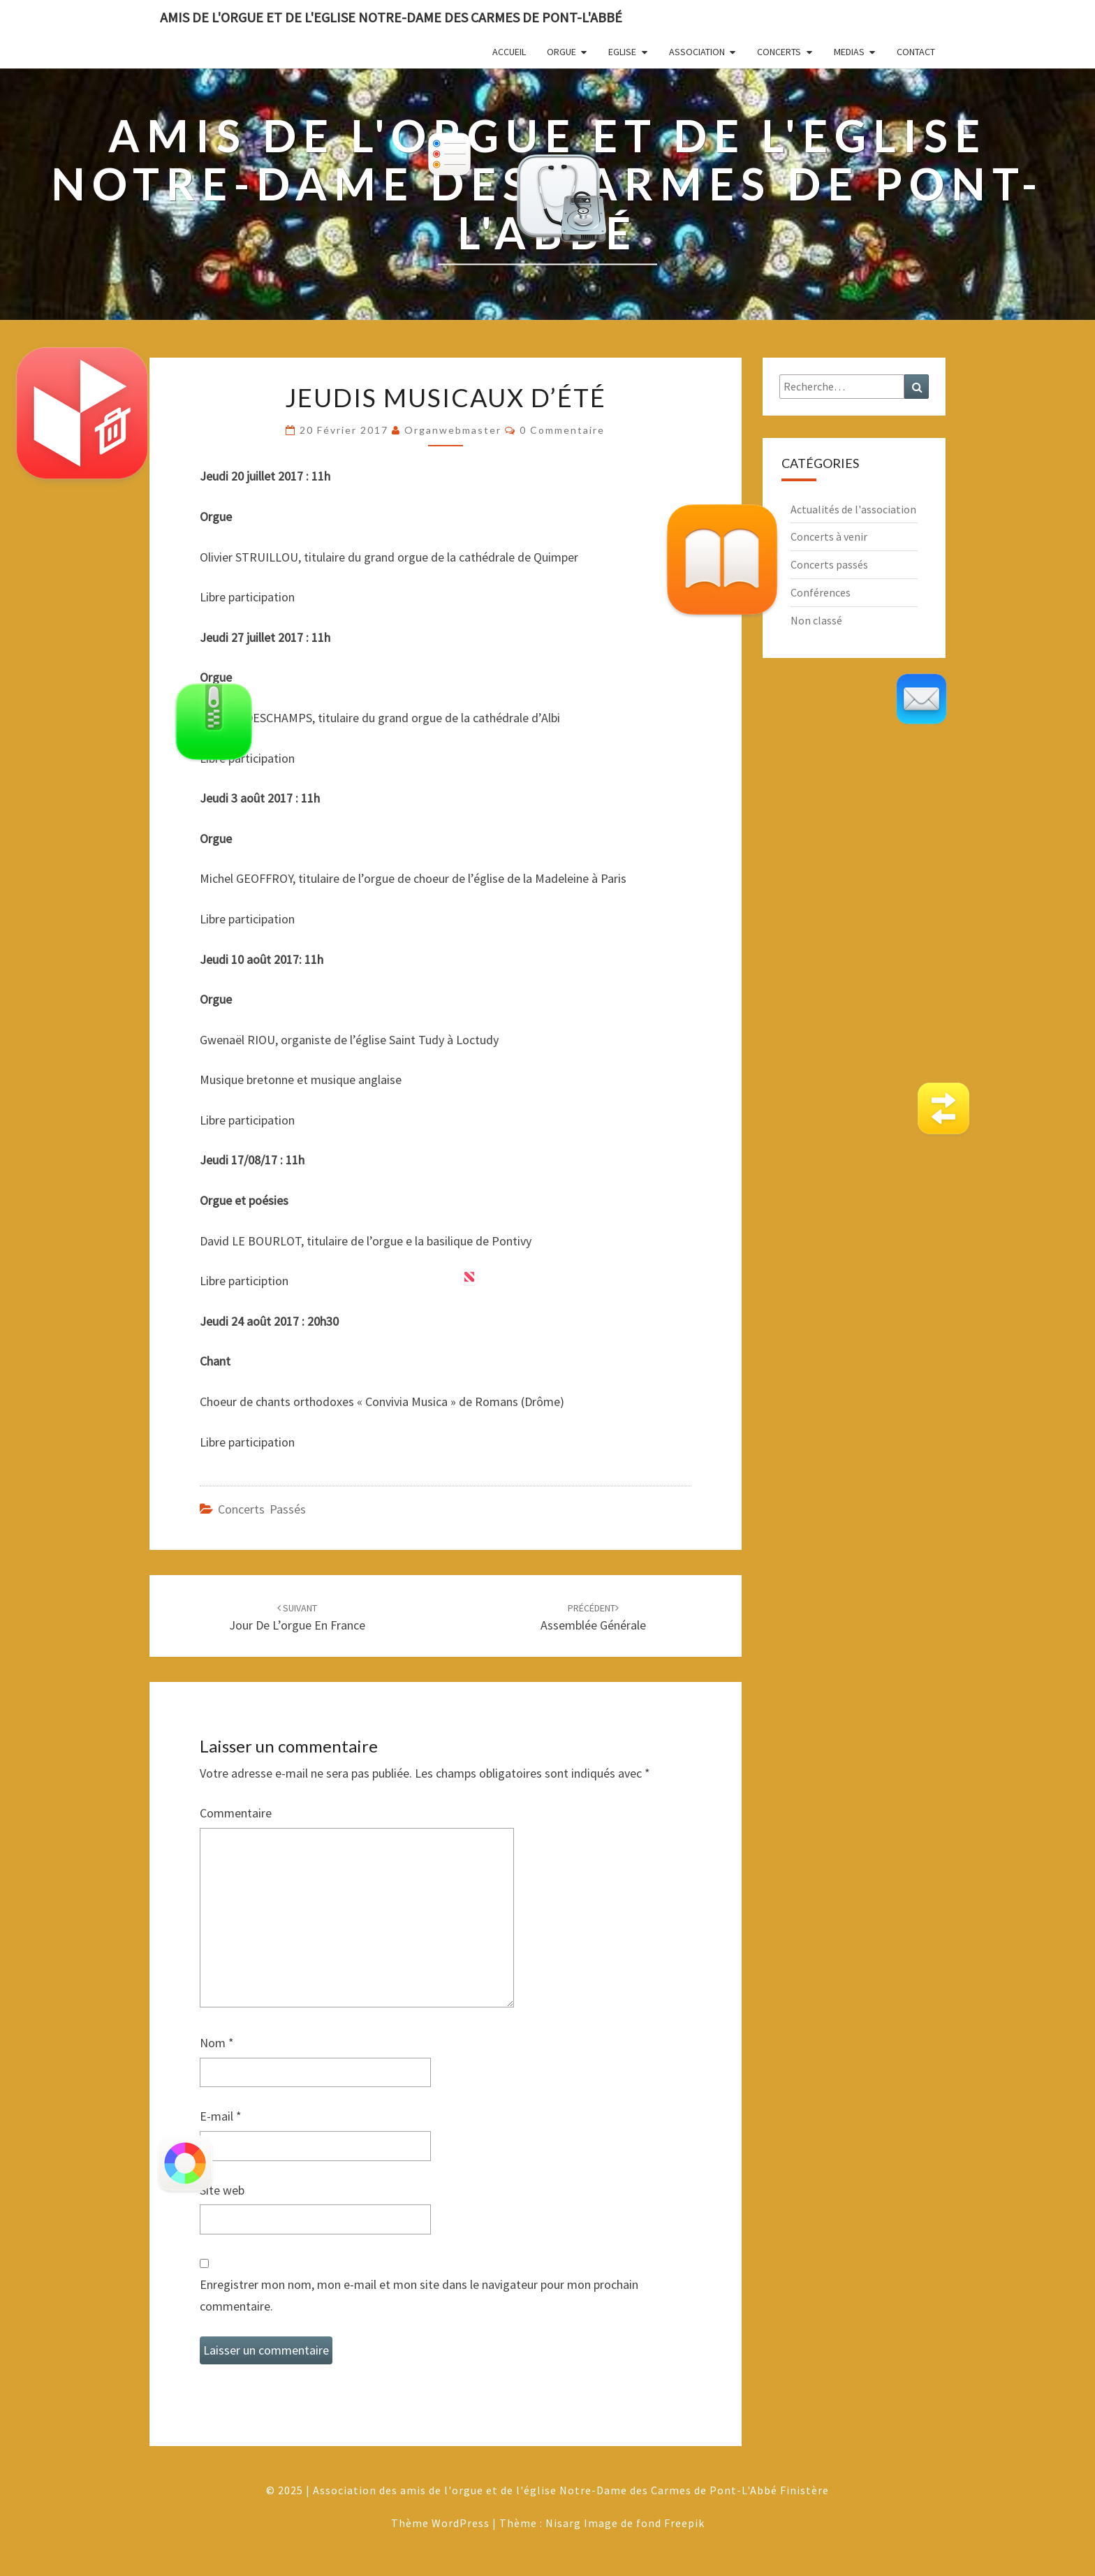 This screenshot has height=2576, width=1095. I want to click on open Disk Utility to manage storage drives, so click(558, 196).